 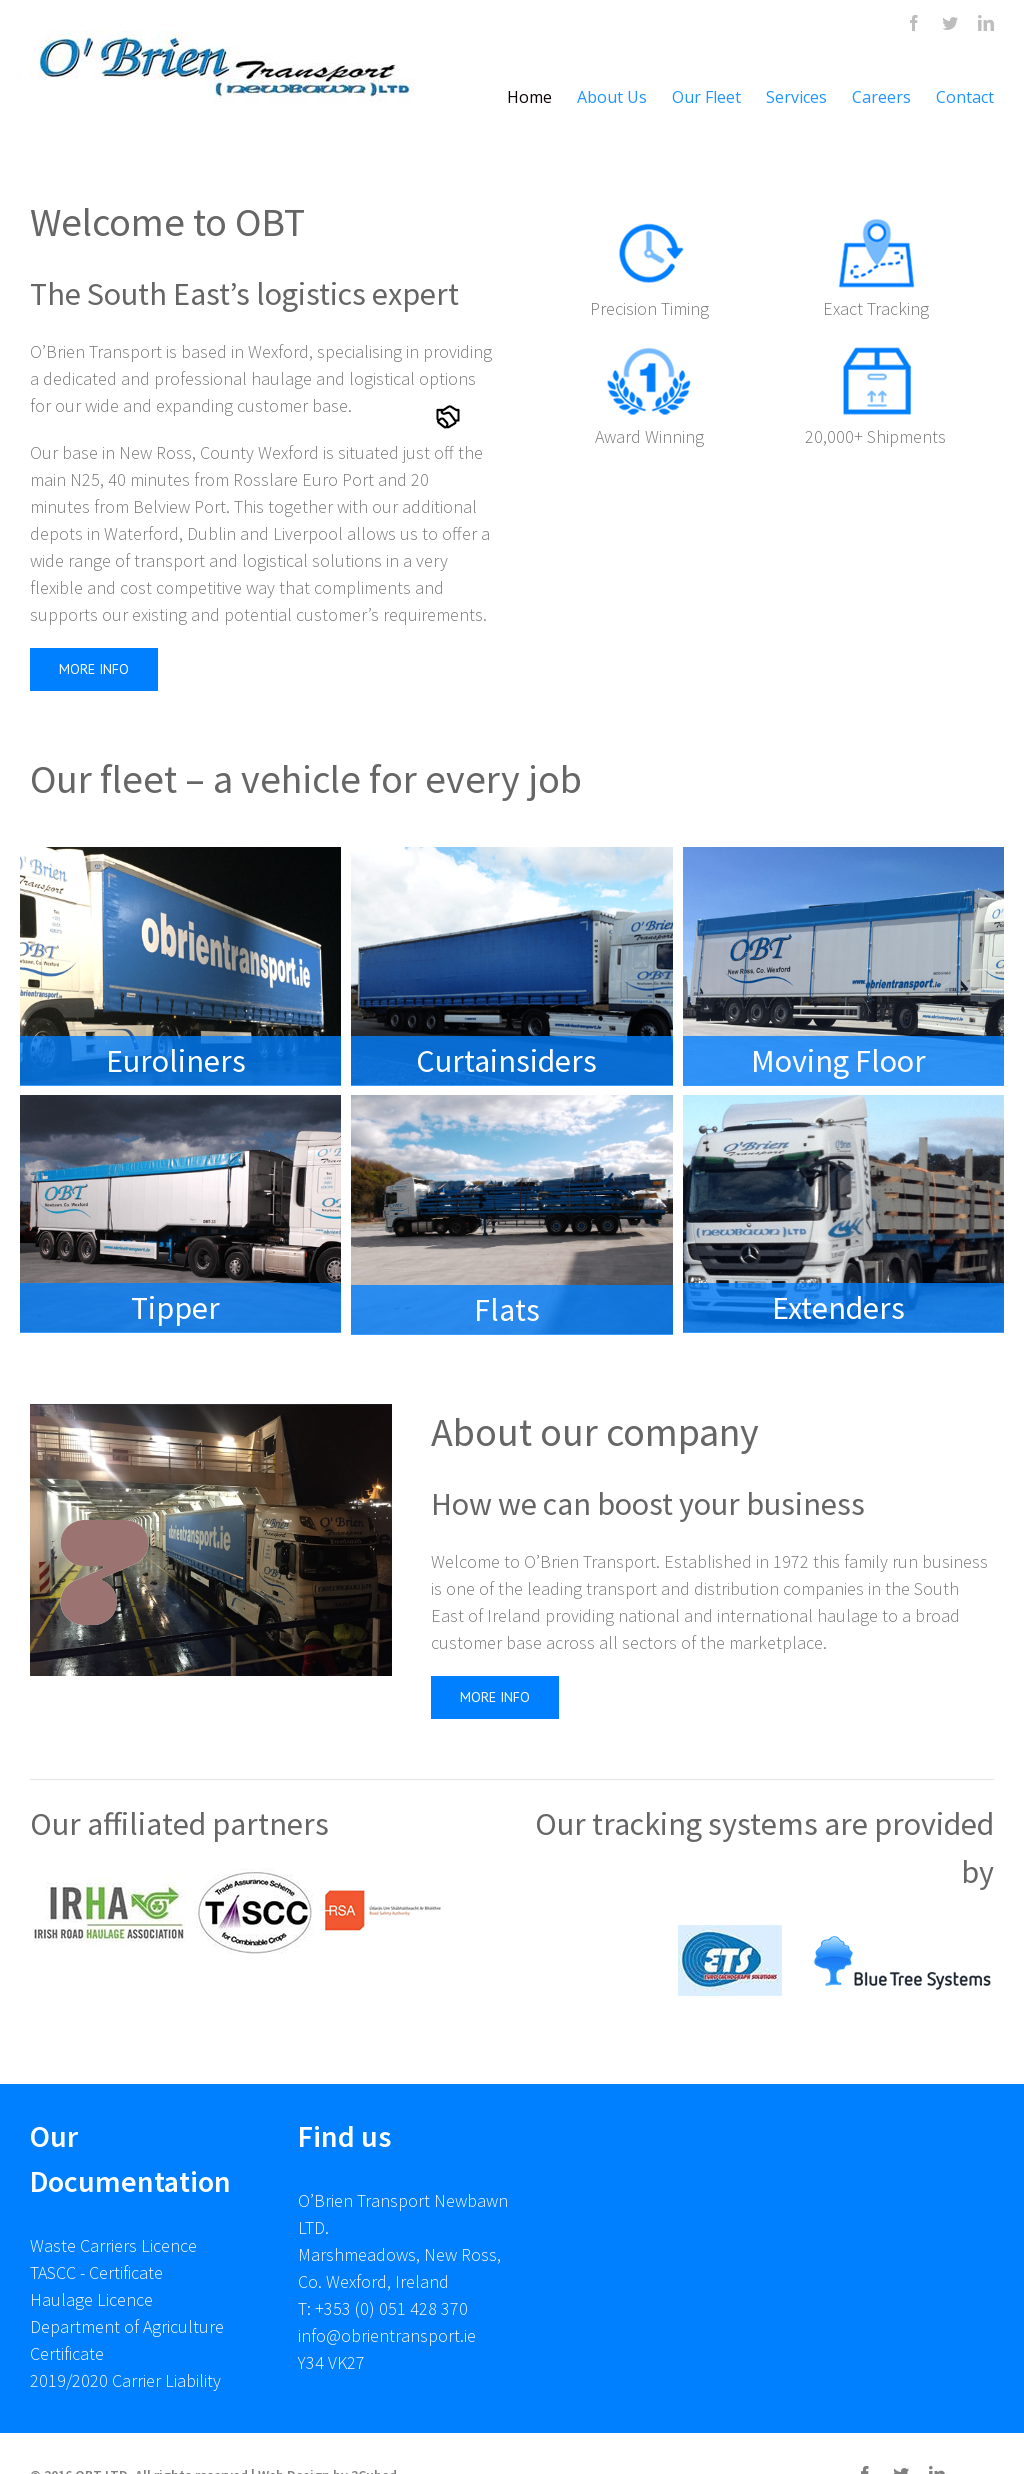 I want to click on open HTTPie API client, so click(x=104, y=1572).